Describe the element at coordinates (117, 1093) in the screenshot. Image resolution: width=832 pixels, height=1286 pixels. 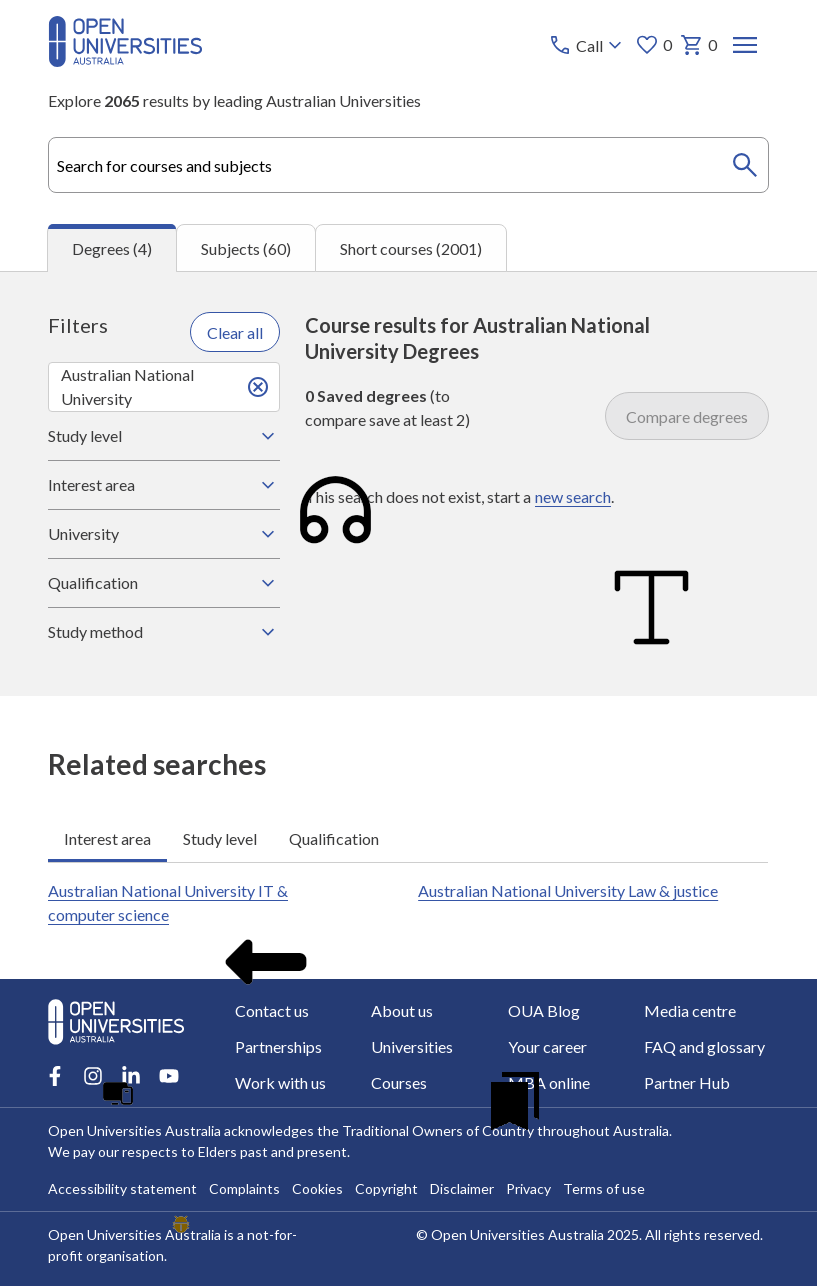
I see `manage connected devices` at that location.